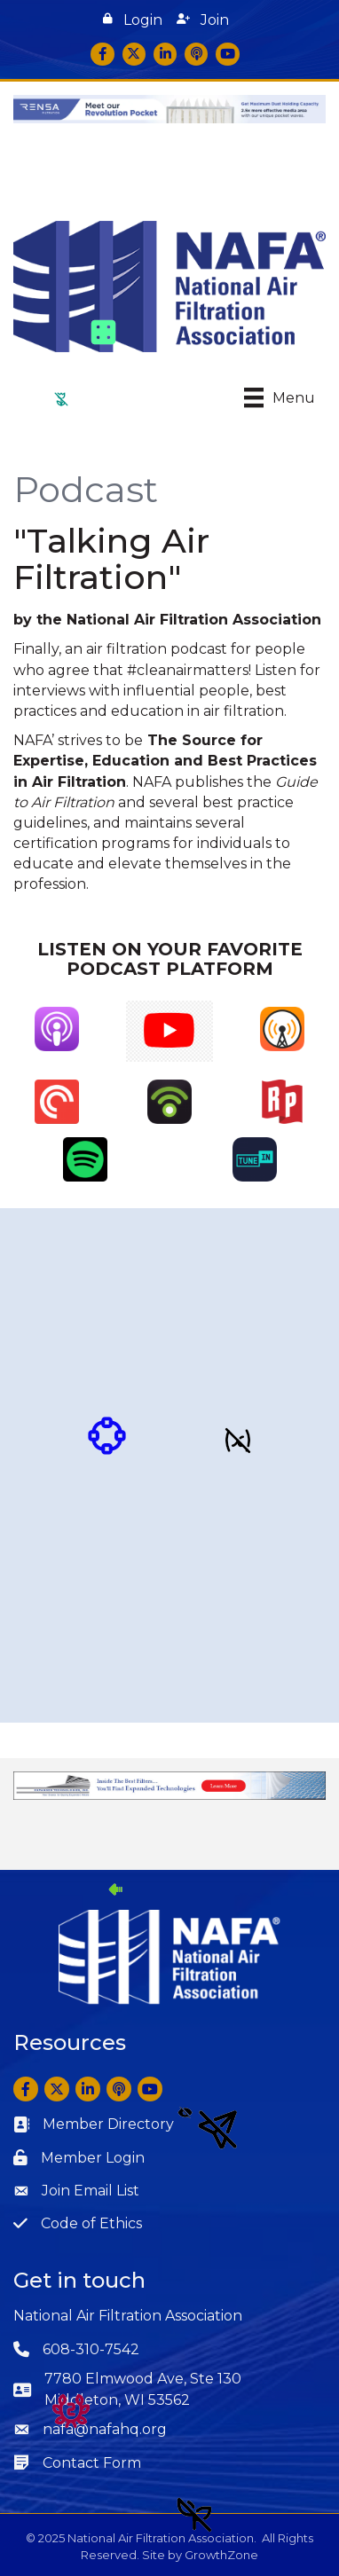 The image size is (339, 2576). What do you see at coordinates (194, 2515) in the screenshot?
I see `disable plant or garden tracking` at bounding box center [194, 2515].